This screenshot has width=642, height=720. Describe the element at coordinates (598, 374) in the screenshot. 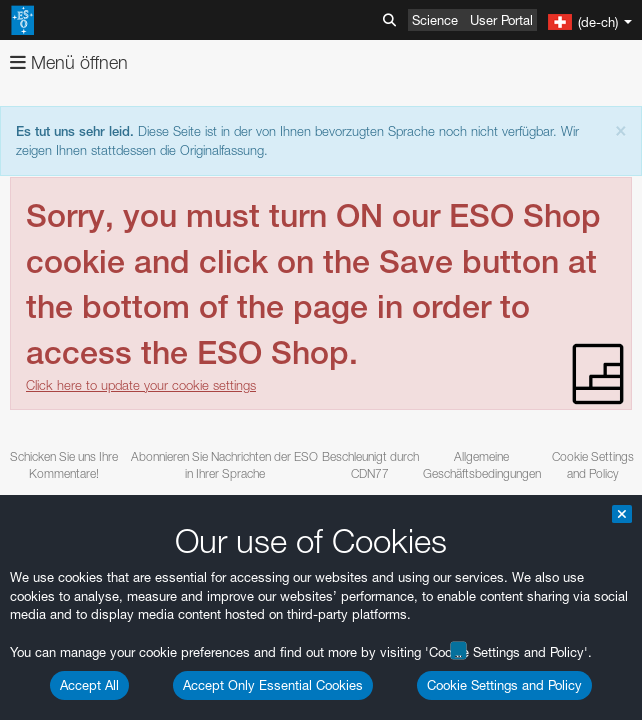

I see `indicates stairs or stairway access` at that location.